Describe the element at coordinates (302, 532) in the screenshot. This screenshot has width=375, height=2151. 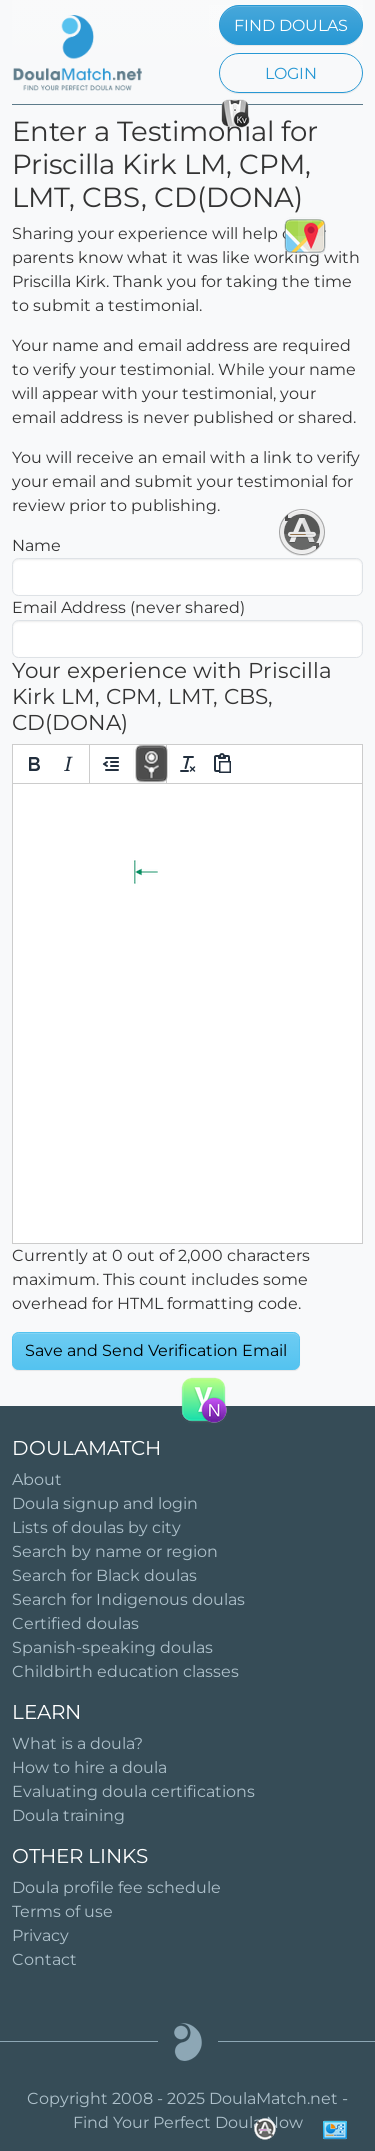
I see `open the software updater application` at that location.